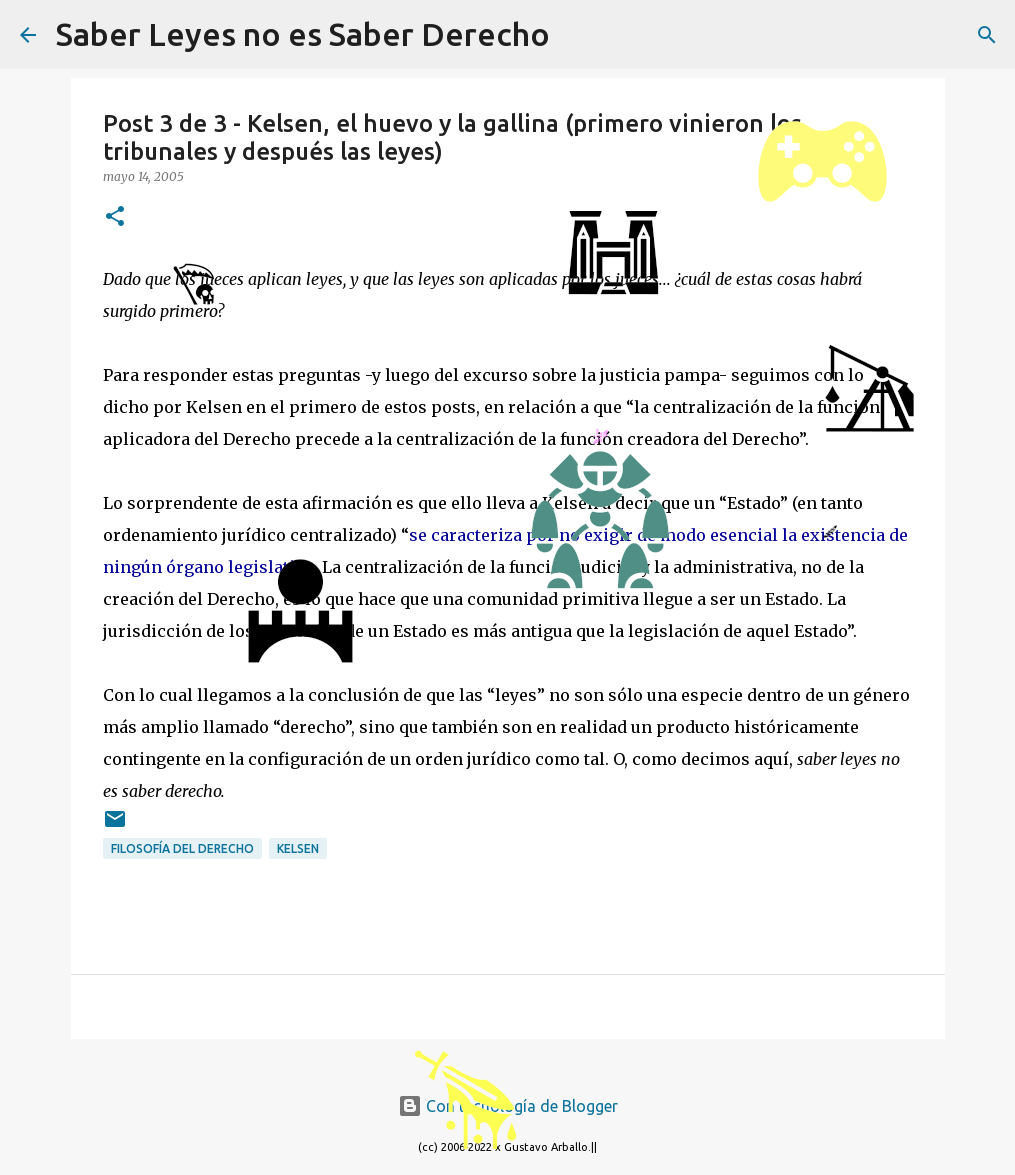  Describe the element at coordinates (870, 385) in the screenshot. I see `launch projectile or siege weapon in game` at that location.